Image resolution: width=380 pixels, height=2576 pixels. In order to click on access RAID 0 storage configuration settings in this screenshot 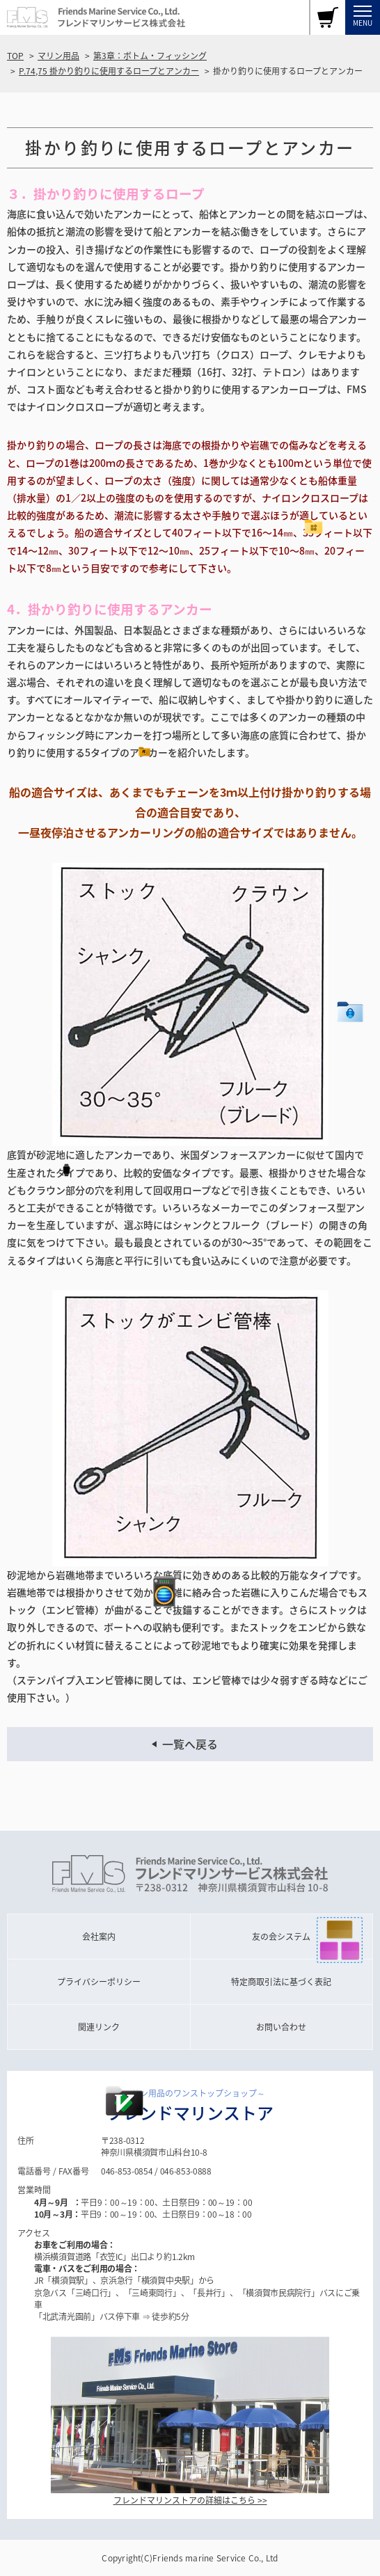, I will do `click(164, 1591)`.